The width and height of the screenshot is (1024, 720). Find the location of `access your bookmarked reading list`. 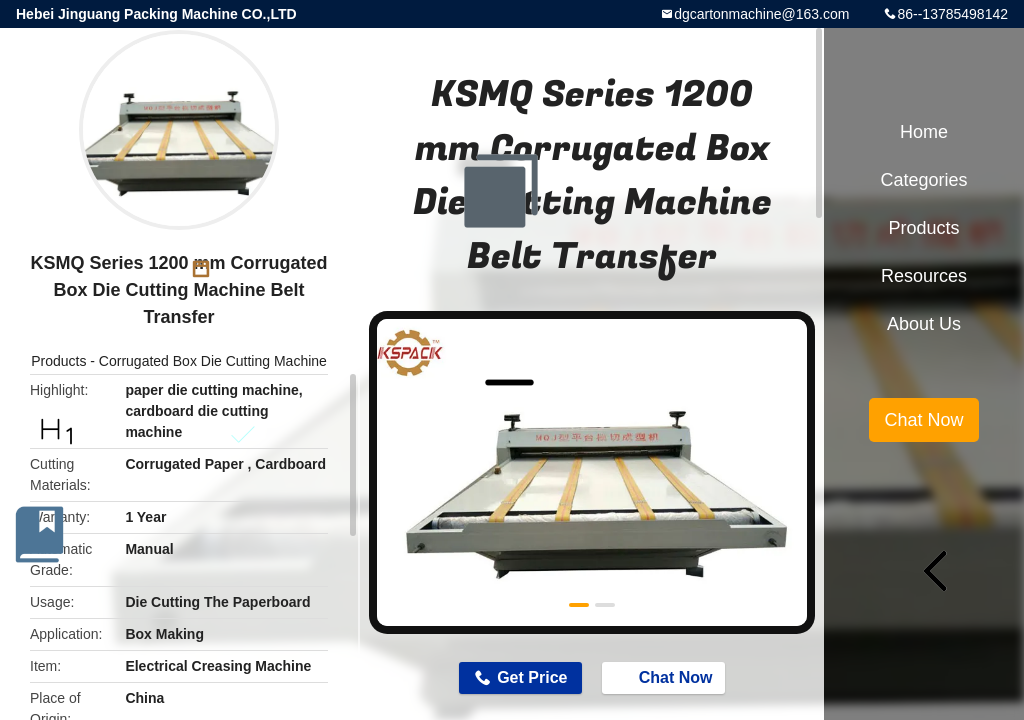

access your bookmarked reading list is located at coordinates (39, 534).